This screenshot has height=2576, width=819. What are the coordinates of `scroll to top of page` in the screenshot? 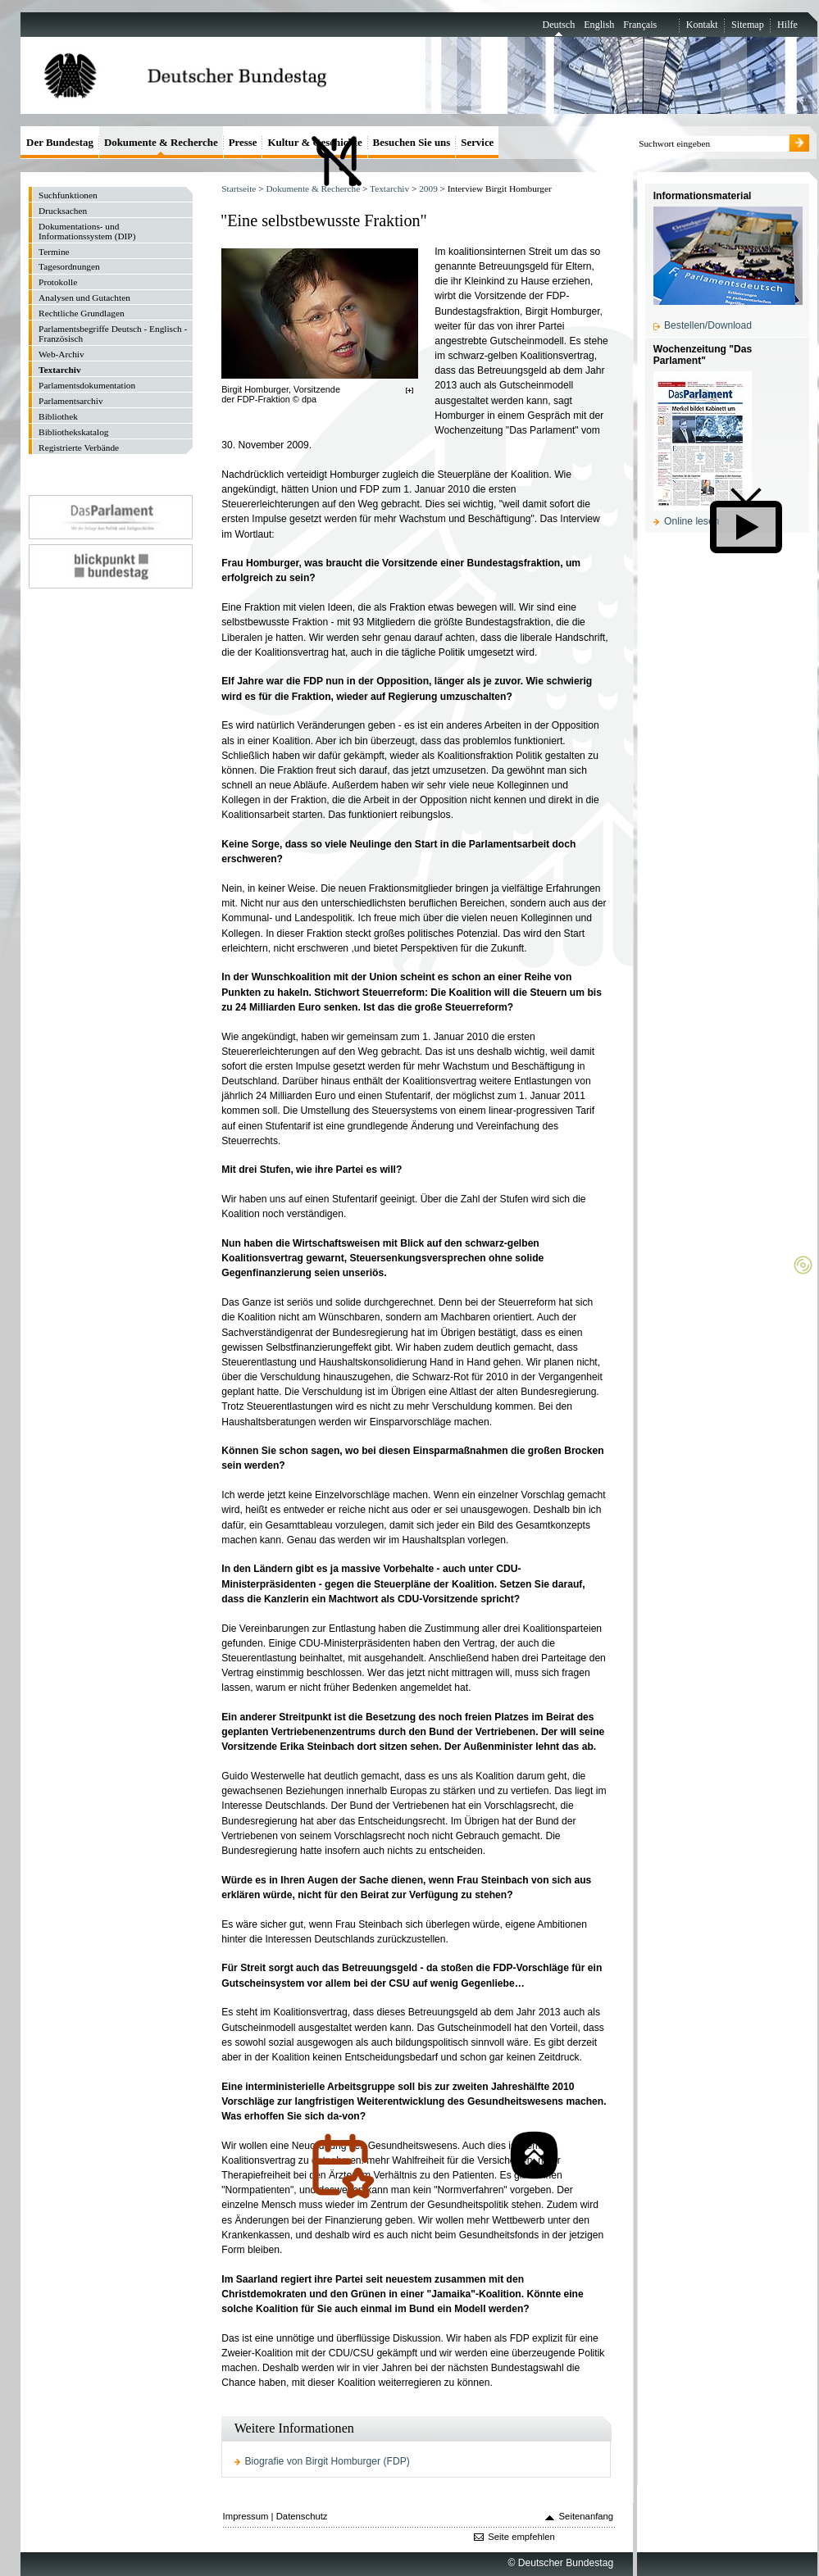 It's located at (534, 2155).